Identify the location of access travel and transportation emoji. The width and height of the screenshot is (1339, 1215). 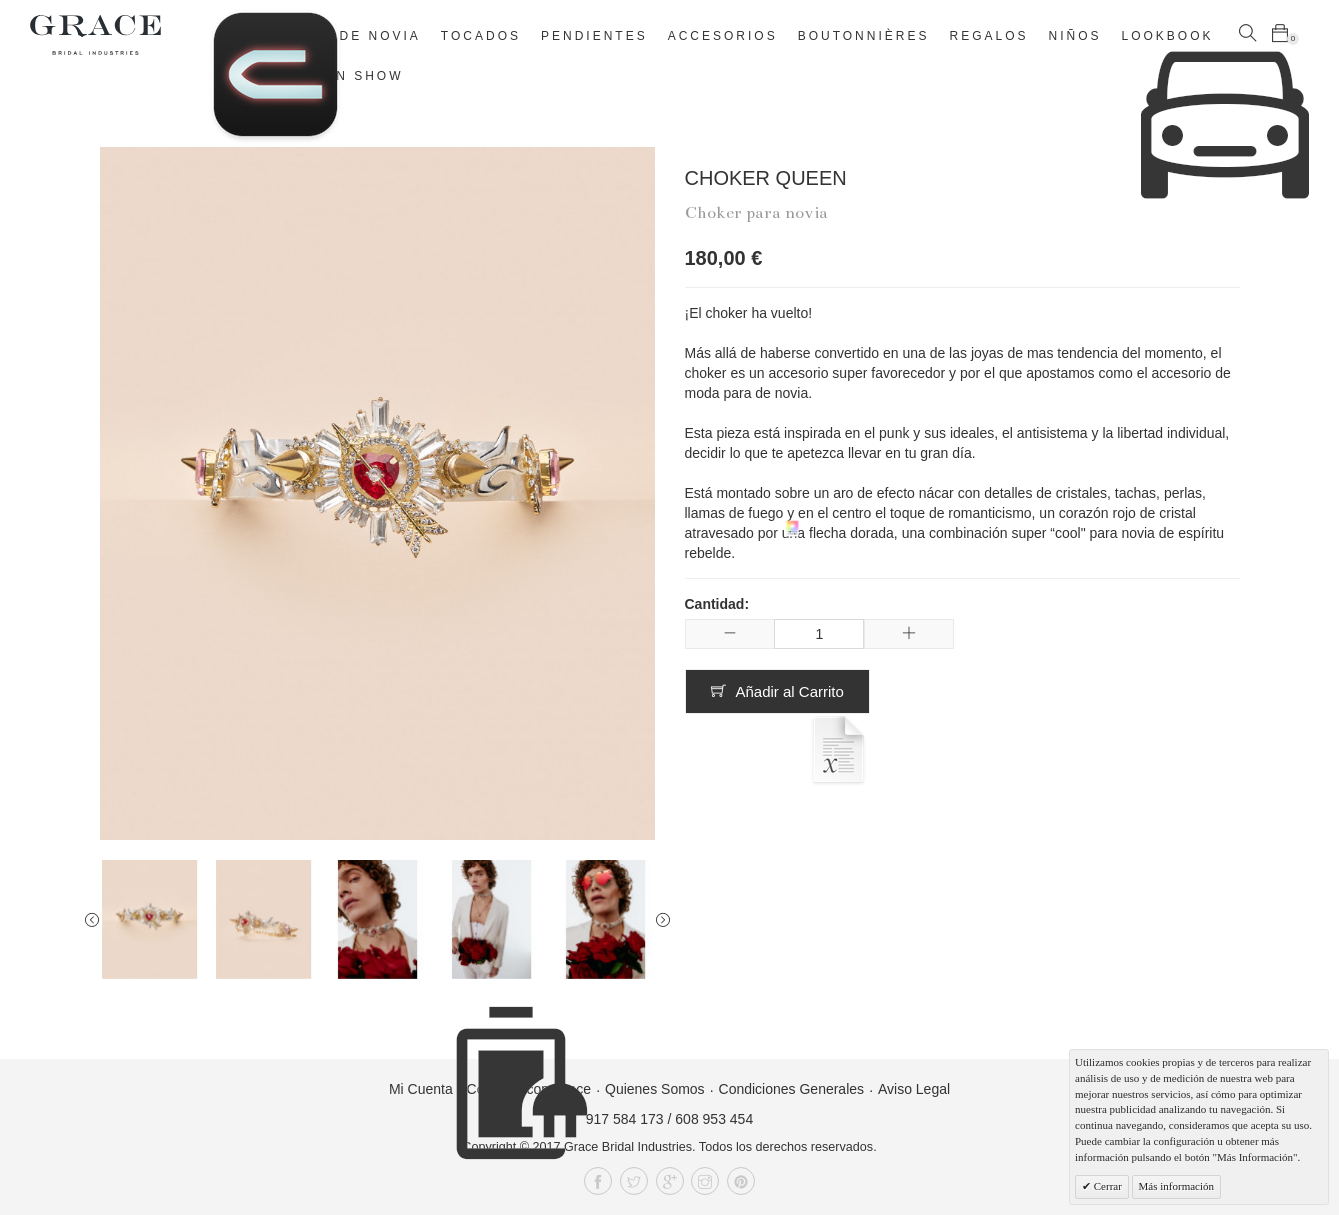
(1225, 125).